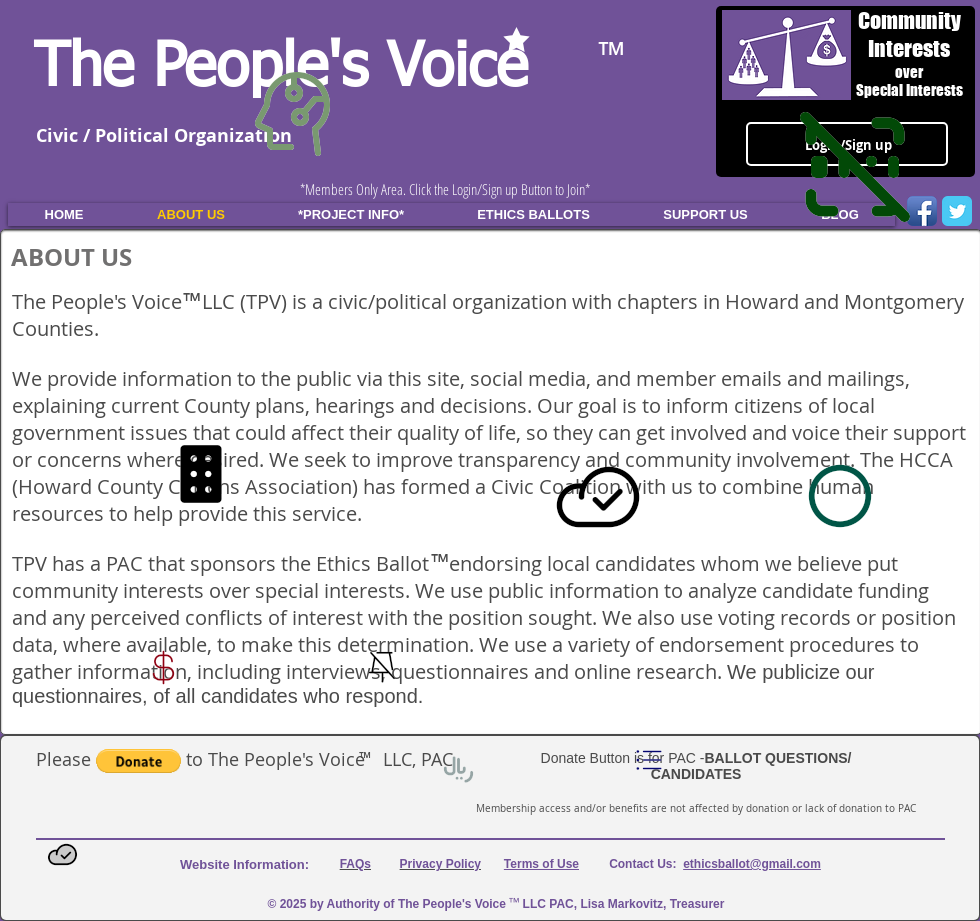 The height and width of the screenshot is (921, 980). I want to click on unselected option in a radio button group, so click(840, 496).